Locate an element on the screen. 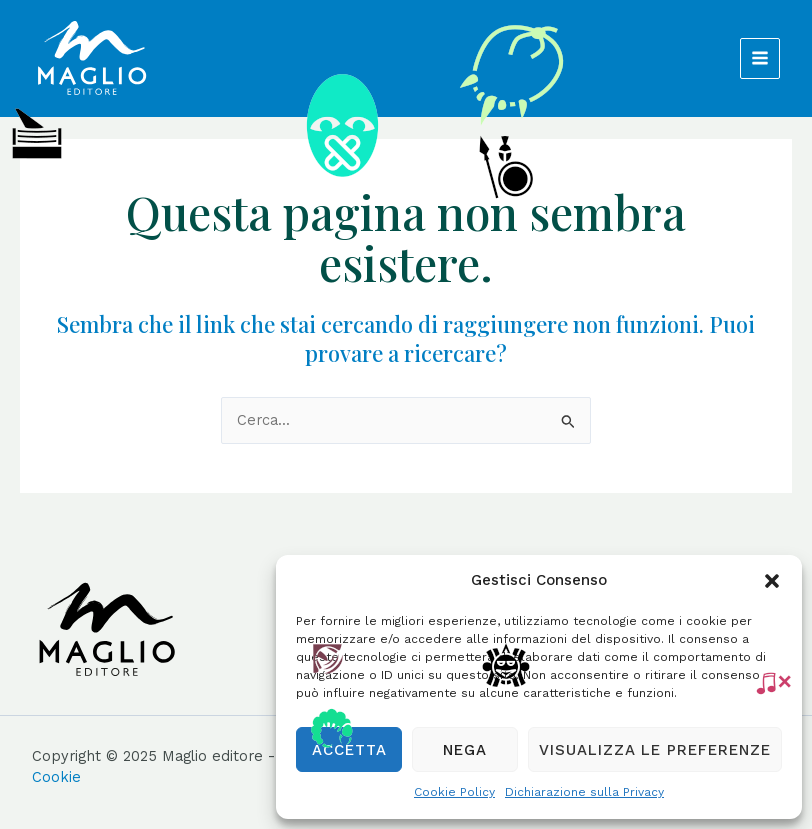 The height and width of the screenshot is (829, 812). activate voice command or shout ability is located at coordinates (328, 659).